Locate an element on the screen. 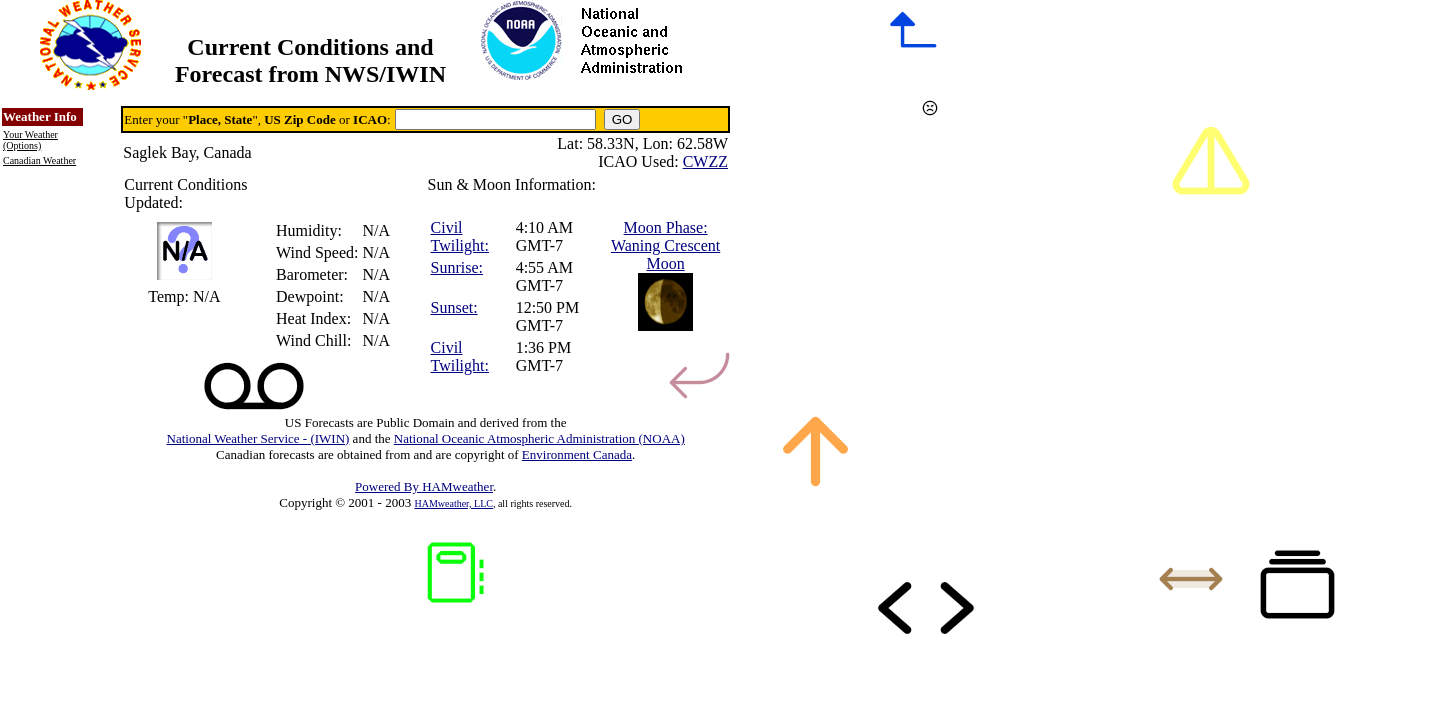 The height and width of the screenshot is (720, 1440). view photo albums is located at coordinates (1297, 584).